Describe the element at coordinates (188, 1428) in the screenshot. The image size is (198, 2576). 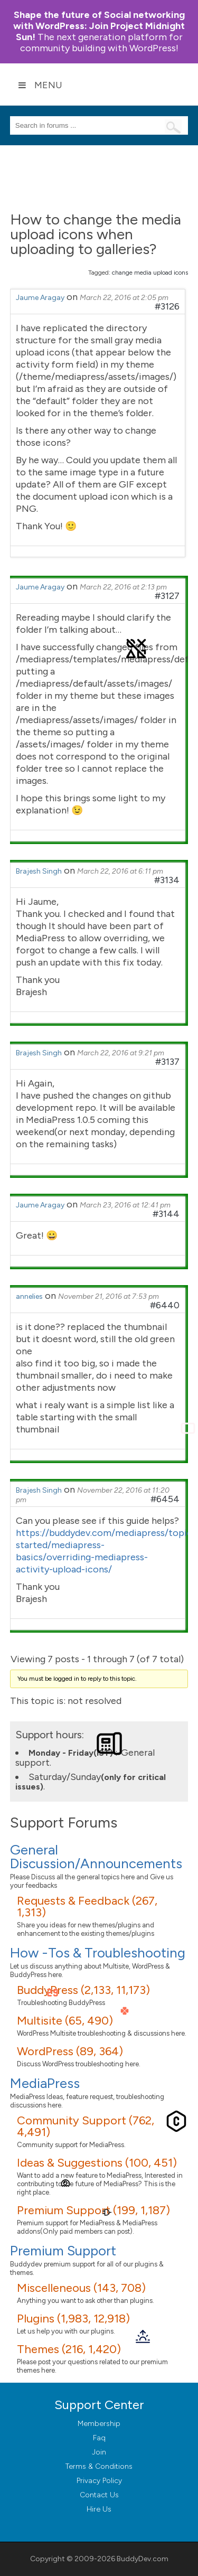
I see `switch to landscape orientation` at that location.